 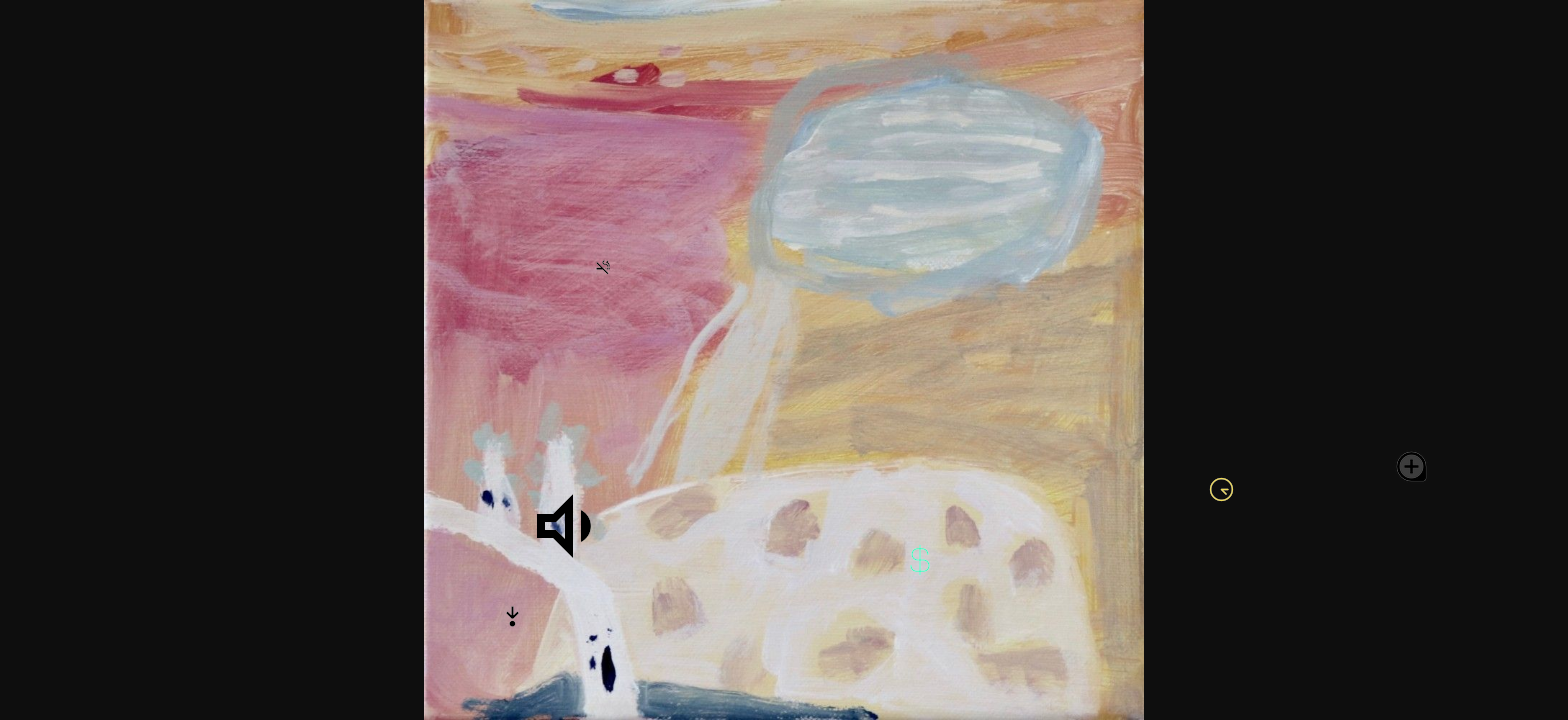 What do you see at coordinates (920, 560) in the screenshot?
I see `view pricing or payment options` at bounding box center [920, 560].